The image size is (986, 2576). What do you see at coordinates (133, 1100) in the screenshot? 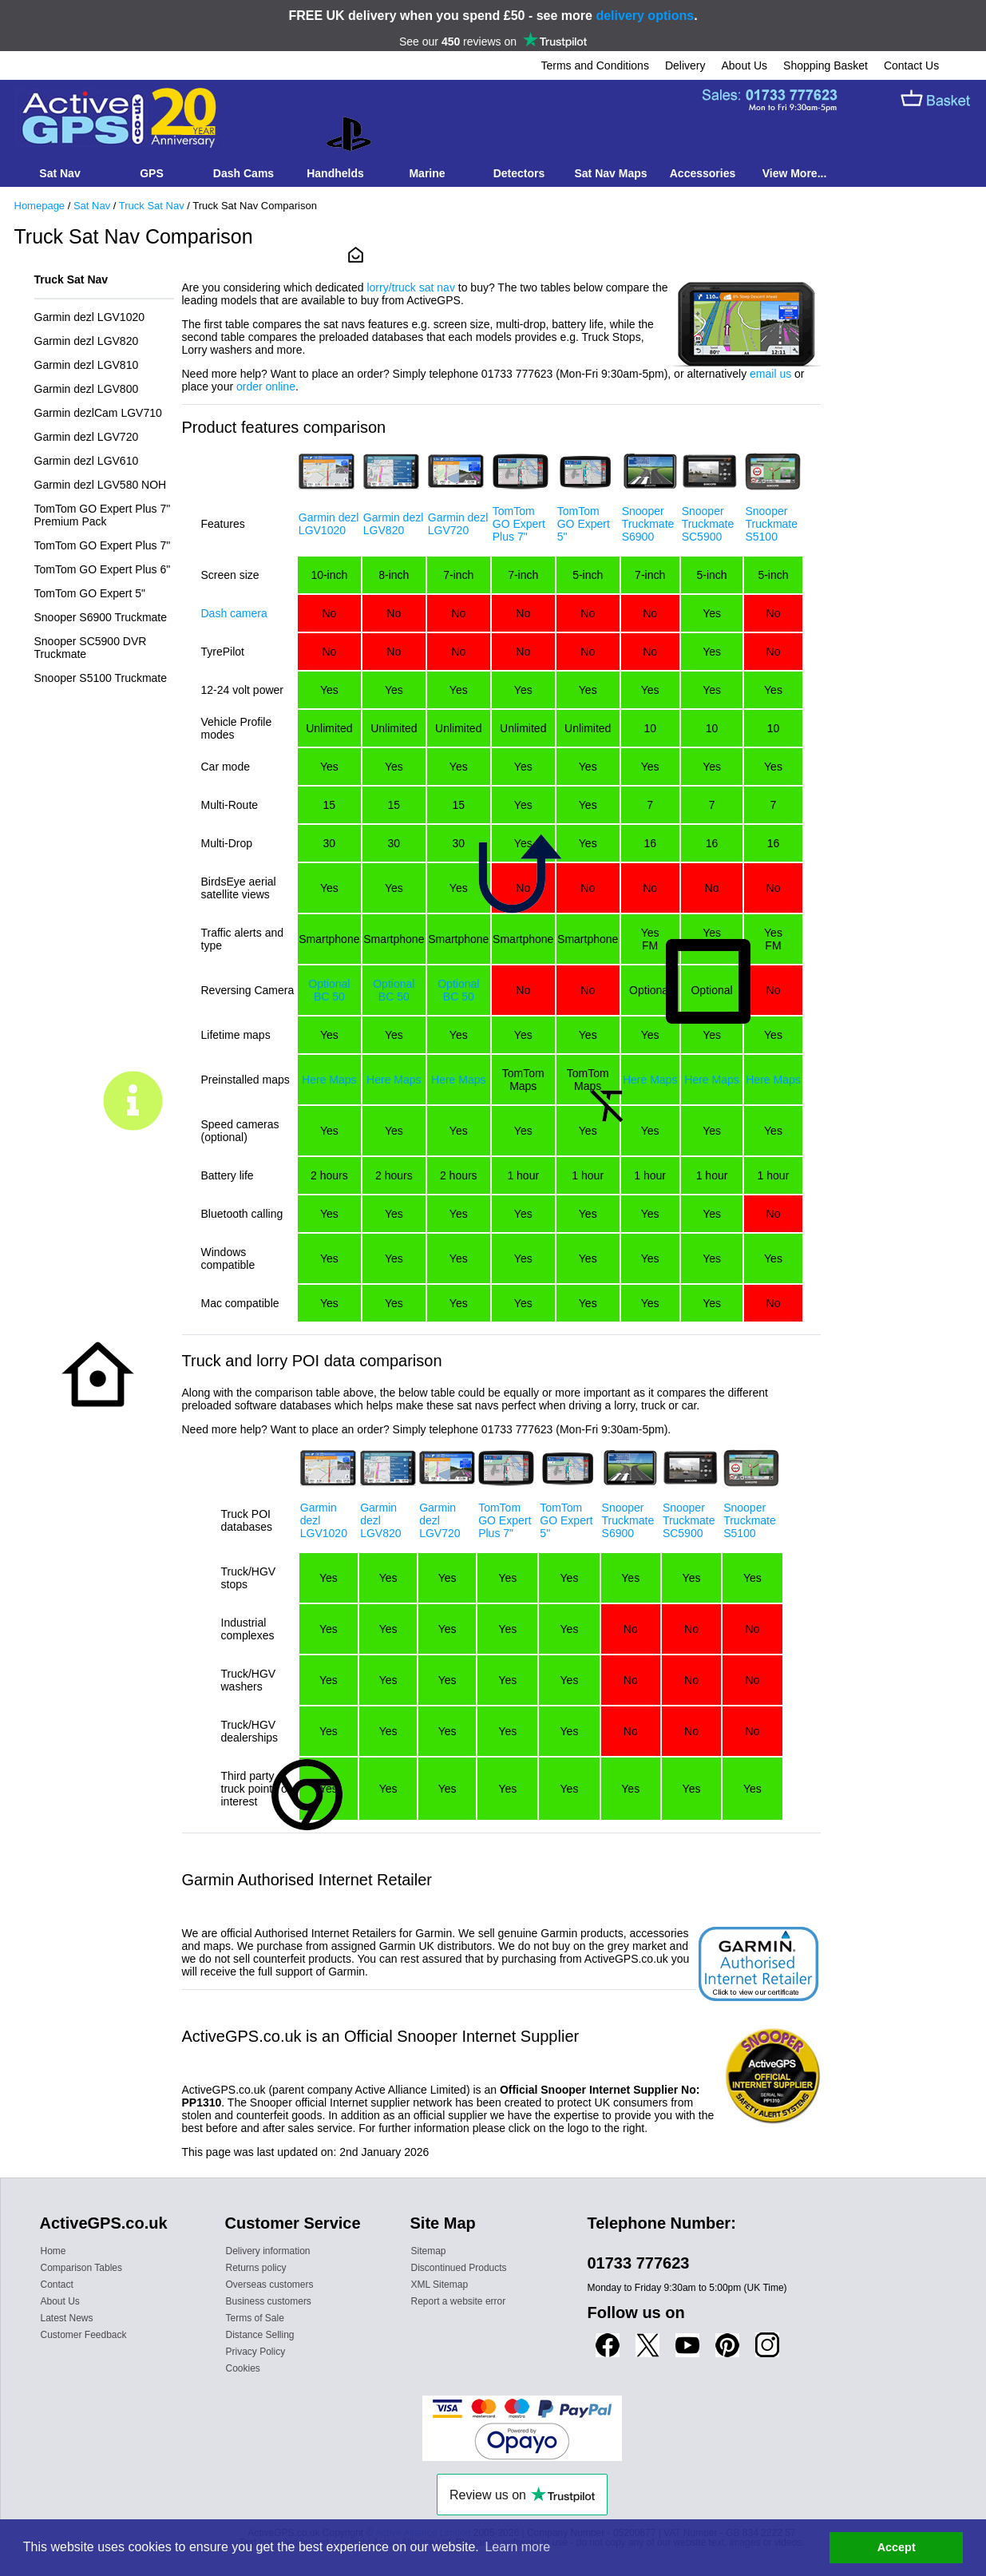
I see `view more information or details` at bounding box center [133, 1100].